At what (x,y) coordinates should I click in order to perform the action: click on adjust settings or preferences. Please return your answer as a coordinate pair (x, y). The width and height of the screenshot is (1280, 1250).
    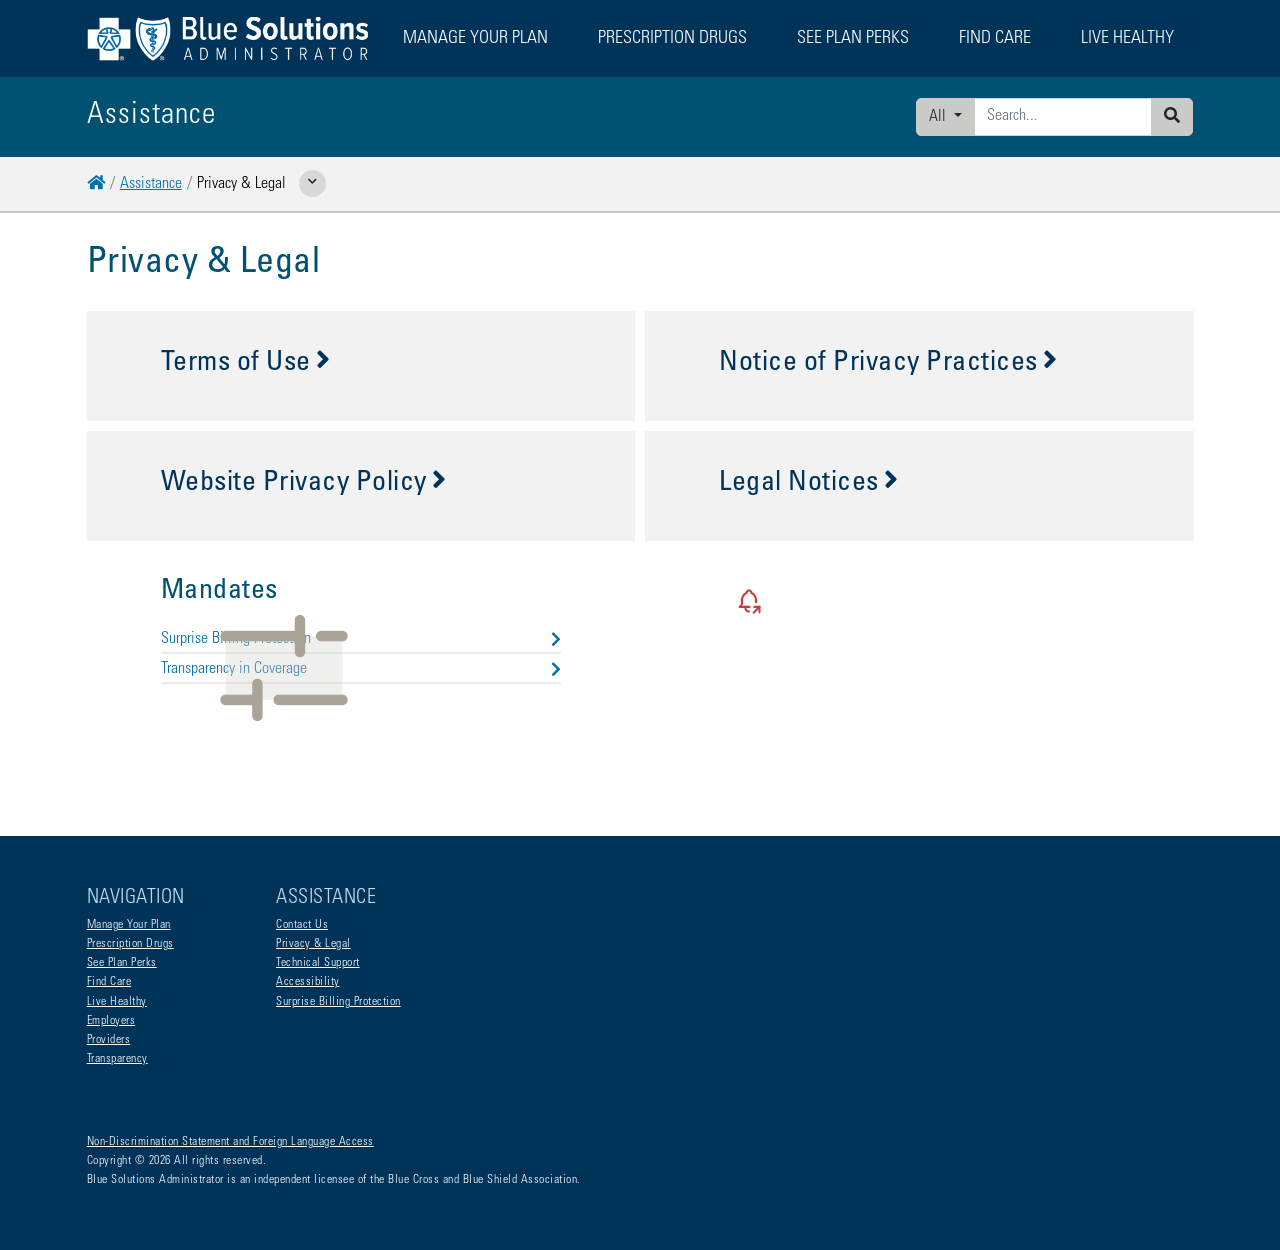
    Looking at the image, I should click on (284, 668).